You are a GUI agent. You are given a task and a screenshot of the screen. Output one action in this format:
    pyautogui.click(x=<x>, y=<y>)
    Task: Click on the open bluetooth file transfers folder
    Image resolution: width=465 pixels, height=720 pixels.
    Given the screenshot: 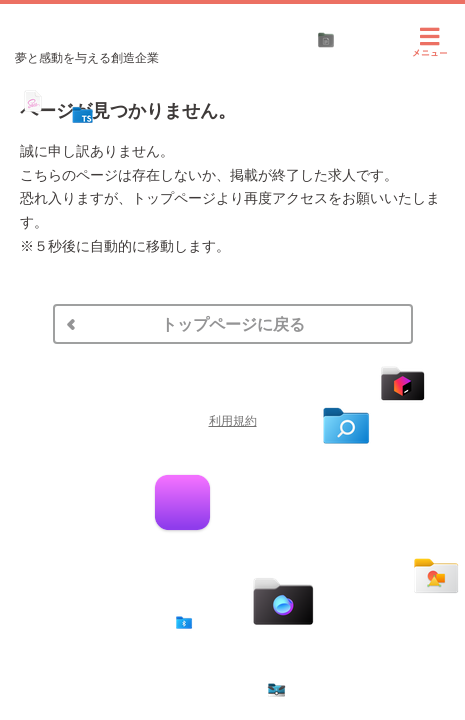 What is the action you would take?
    pyautogui.click(x=184, y=623)
    